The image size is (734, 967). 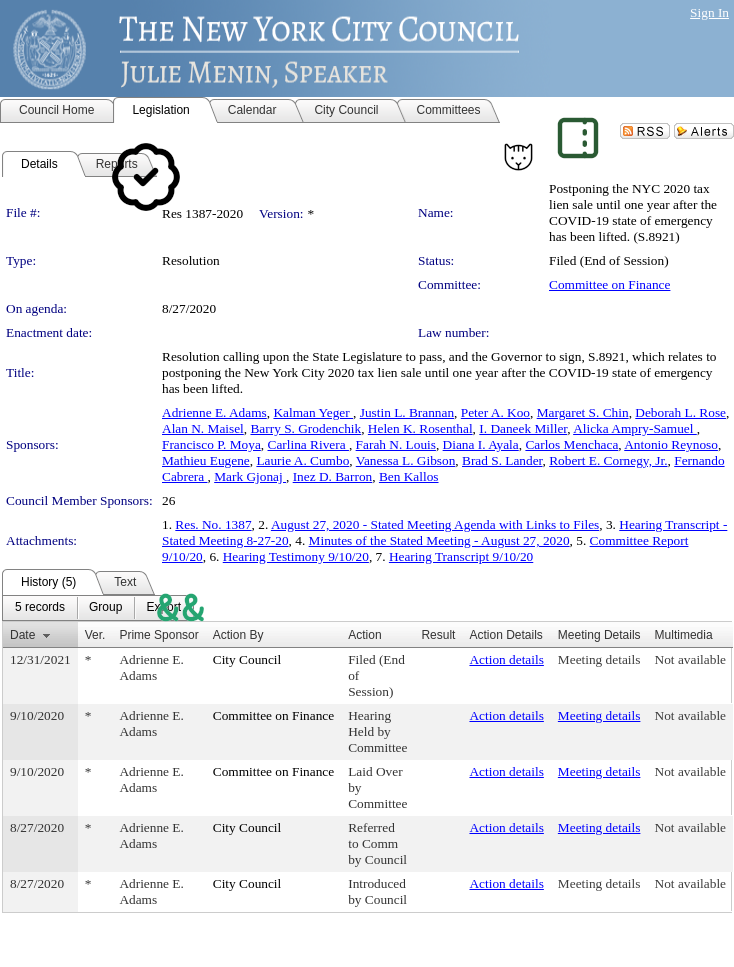 What do you see at coordinates (518, 156) in the screenshot?
I see `view pet or animal-related content` at bounding box center [518, 156].